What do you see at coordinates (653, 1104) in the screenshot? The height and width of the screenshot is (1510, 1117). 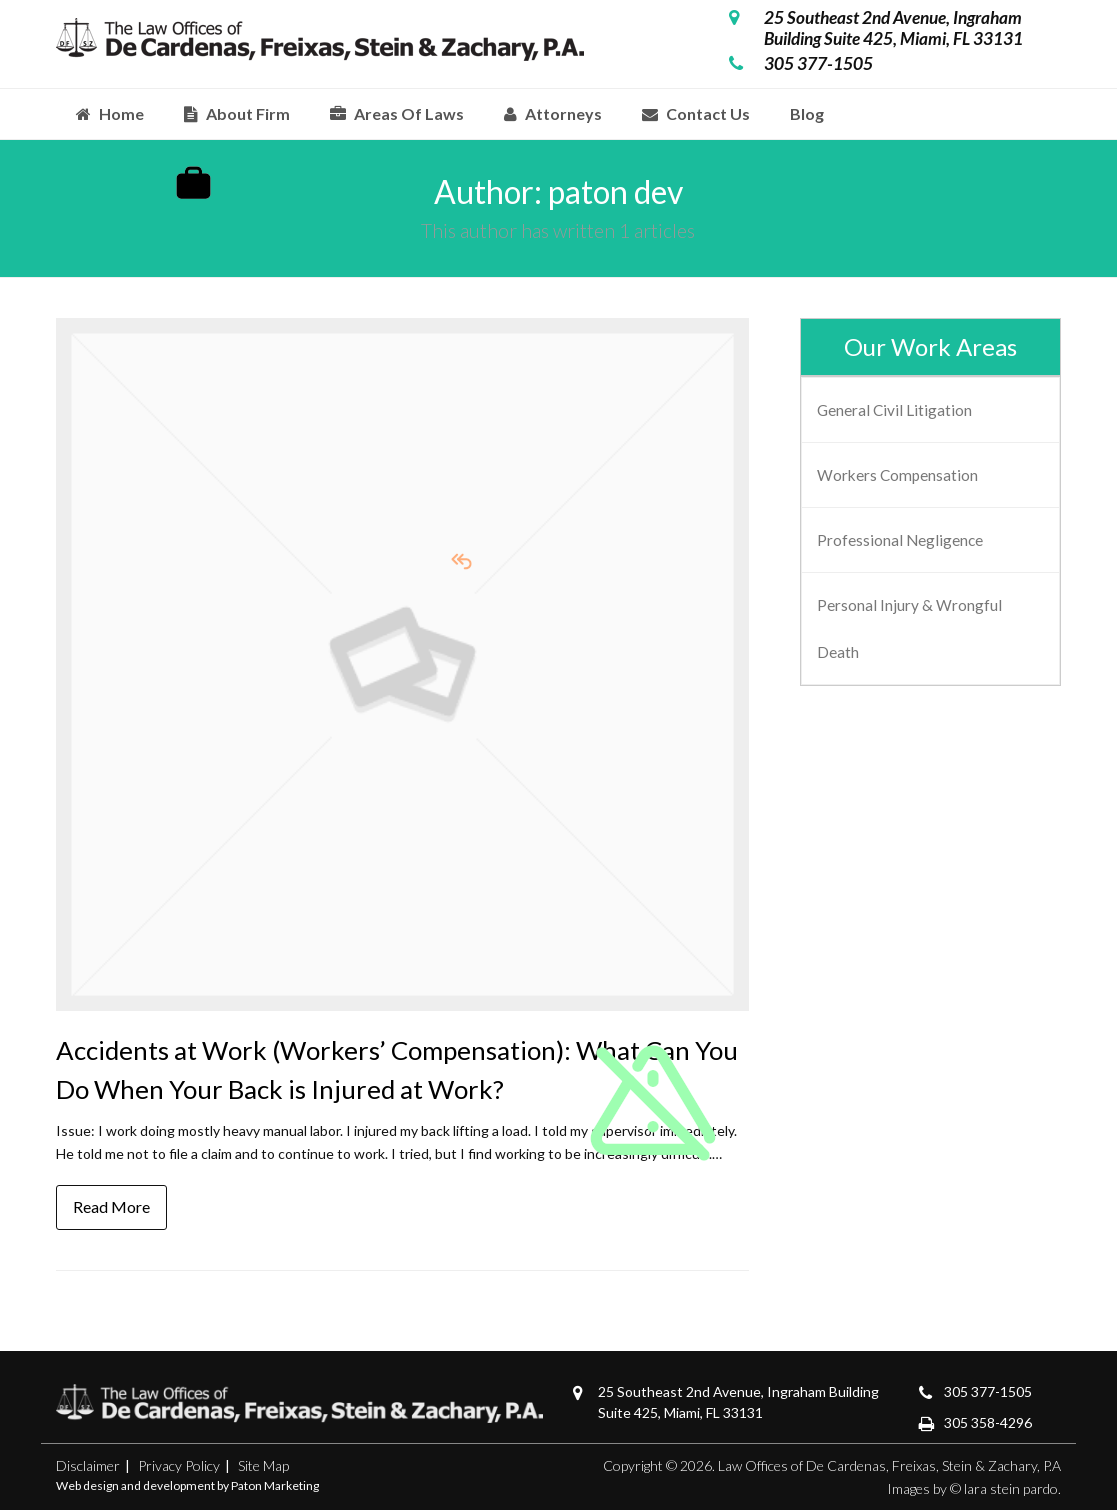 I see `dismiss or disable warning notifications` at bounding box center [653, 1104].